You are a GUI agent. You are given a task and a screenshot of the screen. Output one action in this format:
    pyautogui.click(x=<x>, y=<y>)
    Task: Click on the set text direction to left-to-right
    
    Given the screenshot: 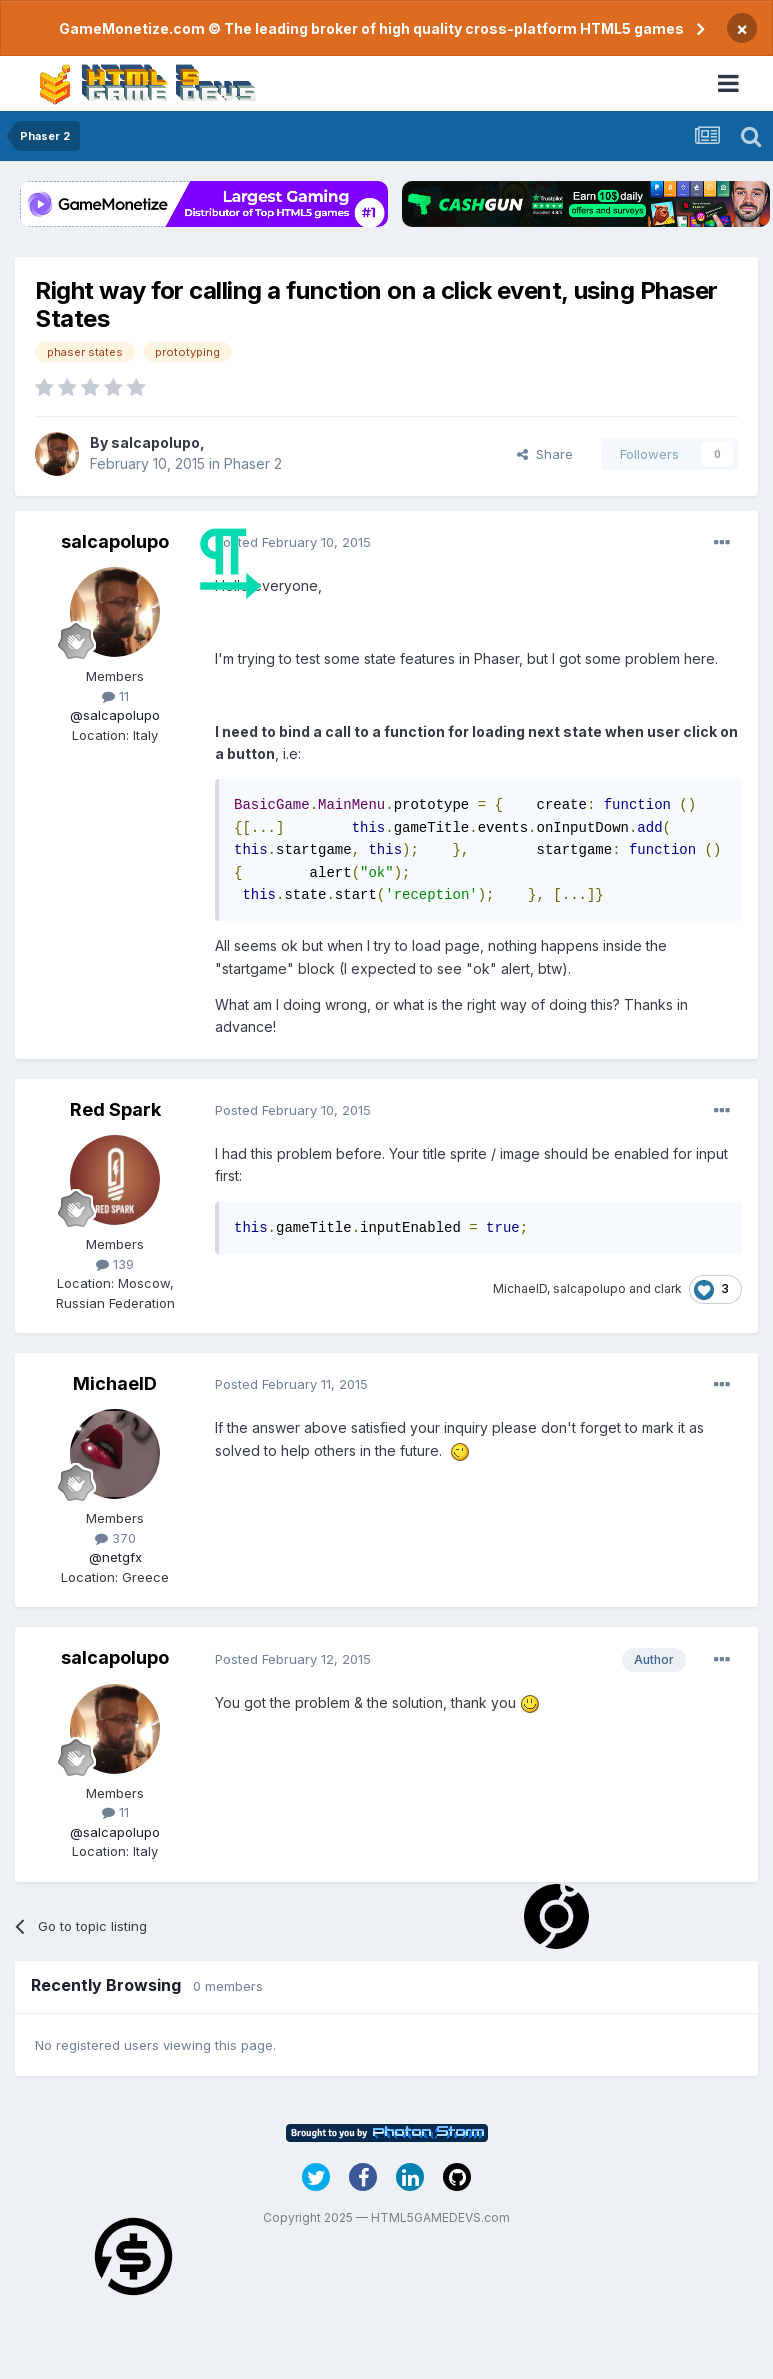 What is the action you would take?
    pyautogui.click(x=227, y=563)
    